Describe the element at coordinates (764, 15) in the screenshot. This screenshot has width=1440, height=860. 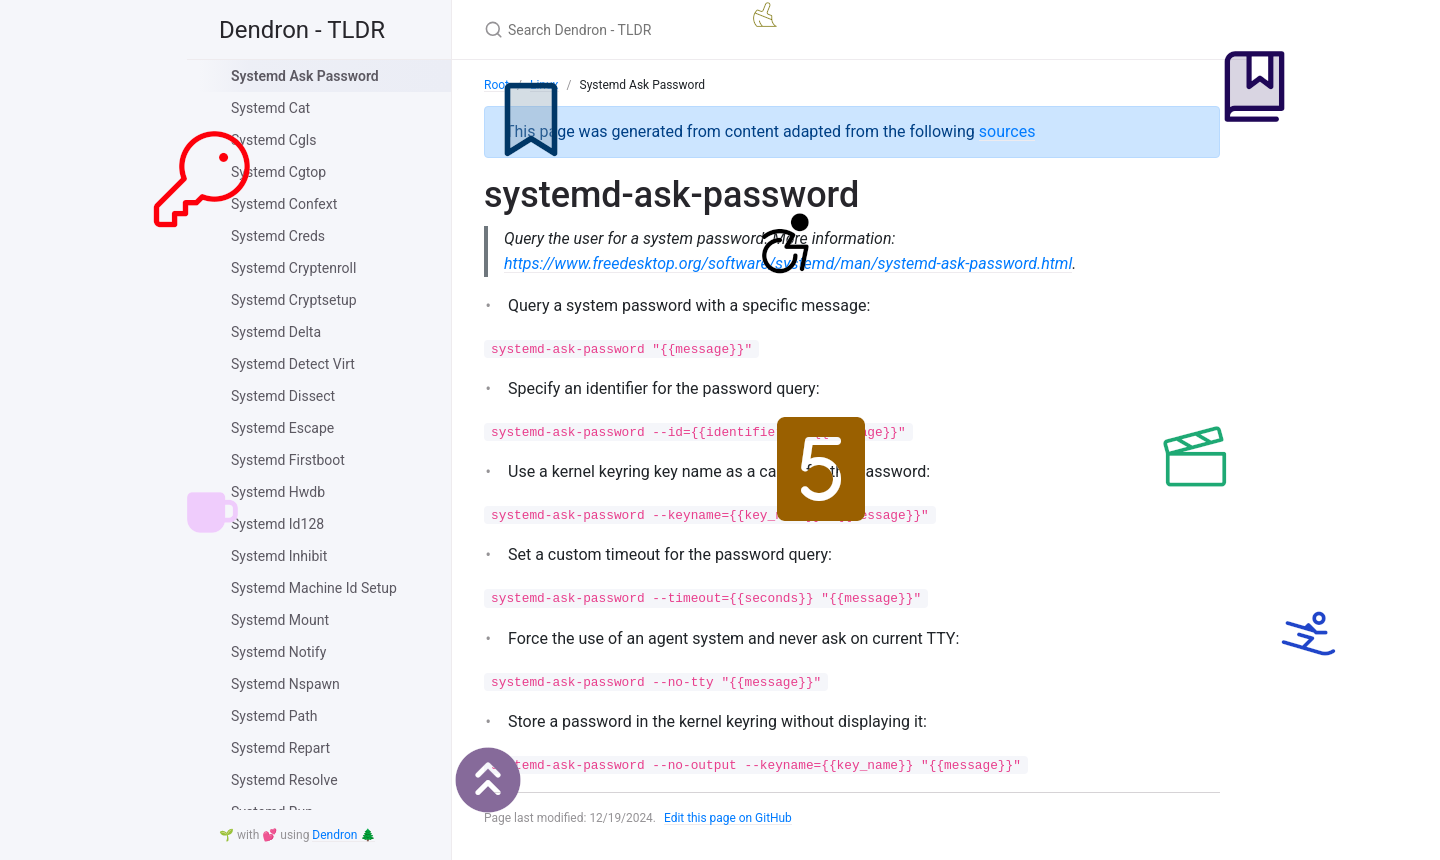
I see `clear or clean up data` at that location.